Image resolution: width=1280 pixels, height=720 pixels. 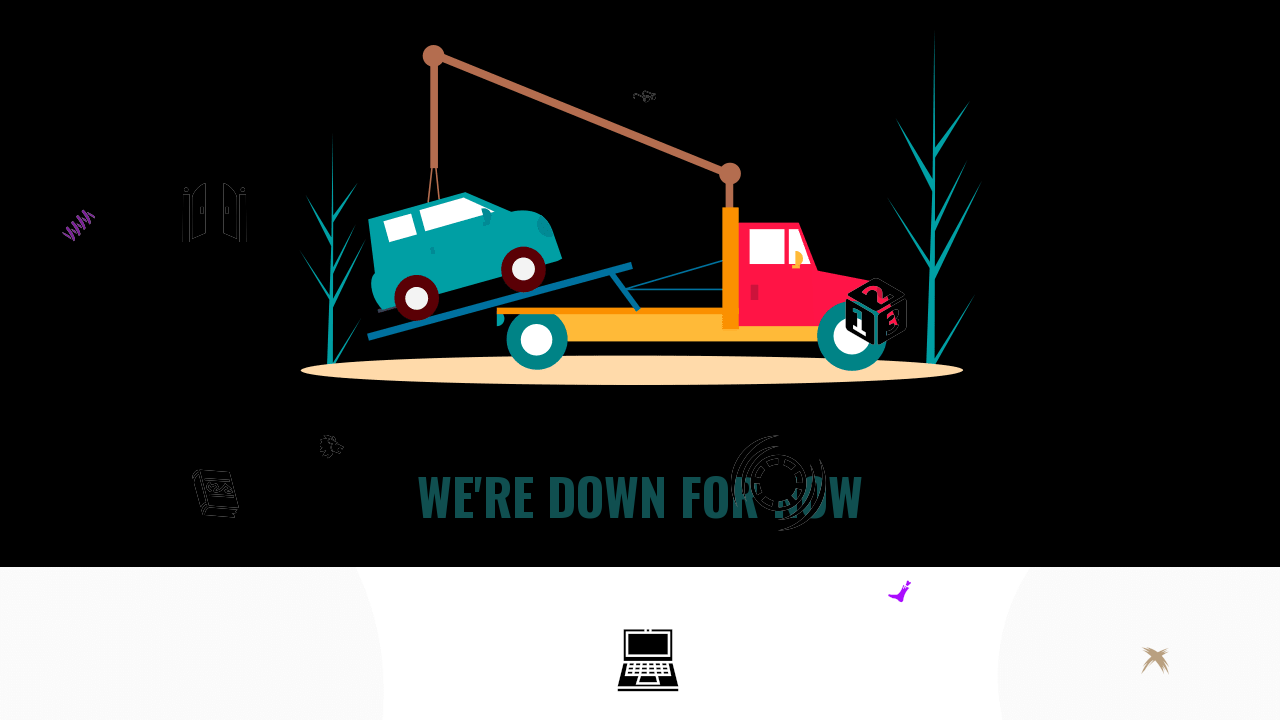 I want to click on roll dice or generate random number, so click(x=876, y=312).